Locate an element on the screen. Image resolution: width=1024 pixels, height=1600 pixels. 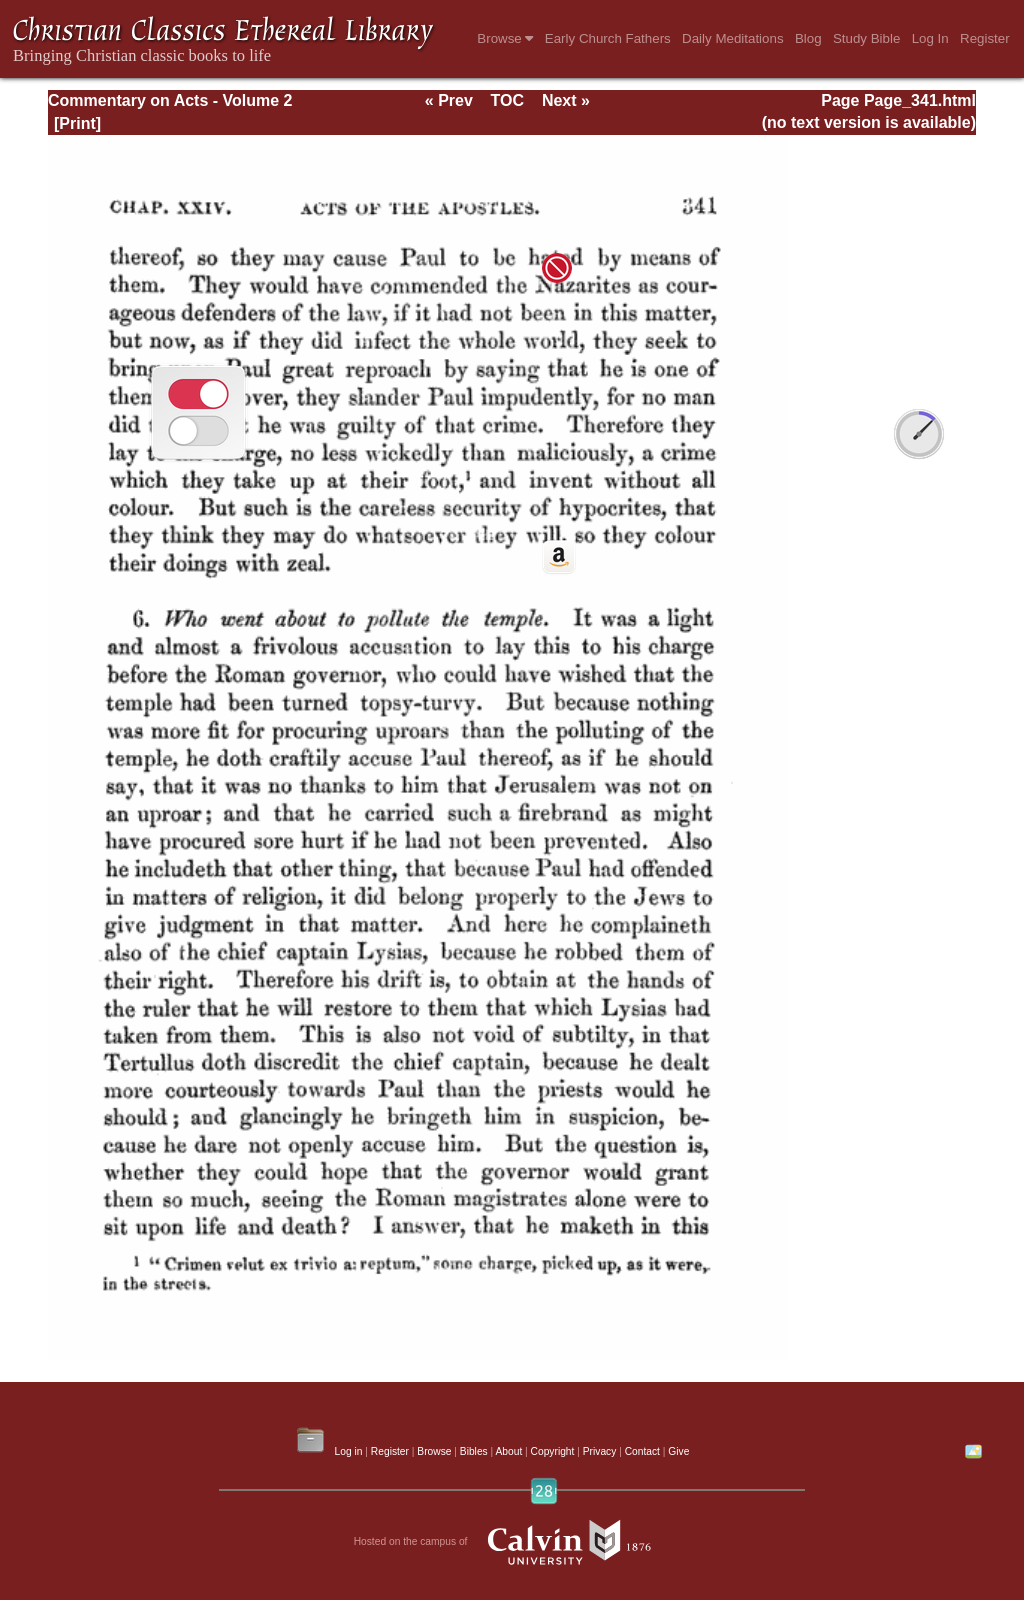
open the Amazon shopping app is located at coordinates (559, 557).